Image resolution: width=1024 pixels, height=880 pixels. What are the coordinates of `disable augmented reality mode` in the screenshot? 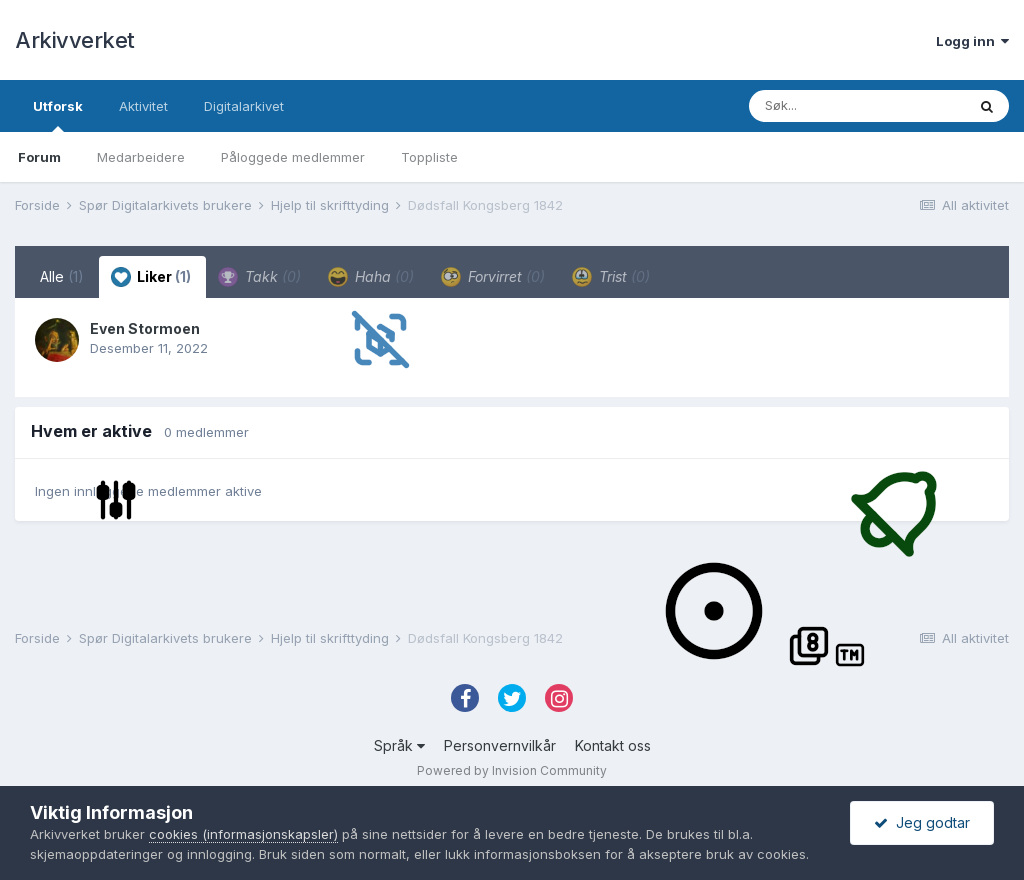 It's located at (380, 339).